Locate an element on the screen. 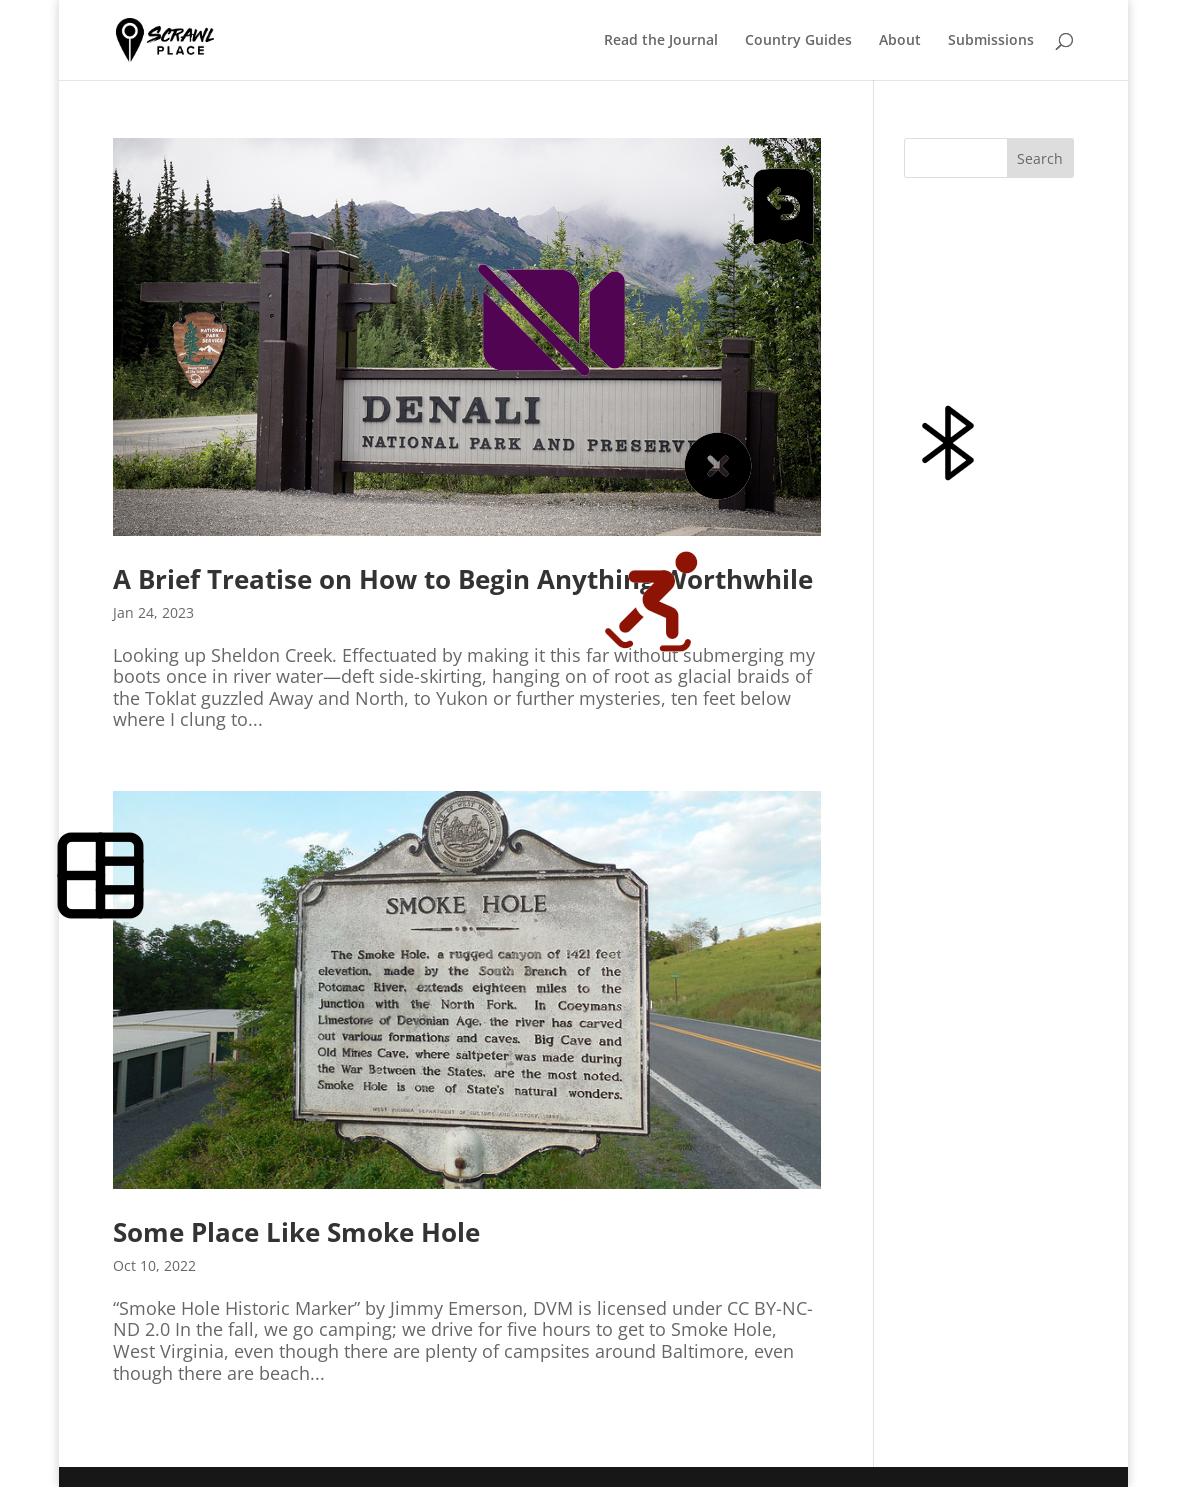  turn off video camera is located at coordinates (554, 320).